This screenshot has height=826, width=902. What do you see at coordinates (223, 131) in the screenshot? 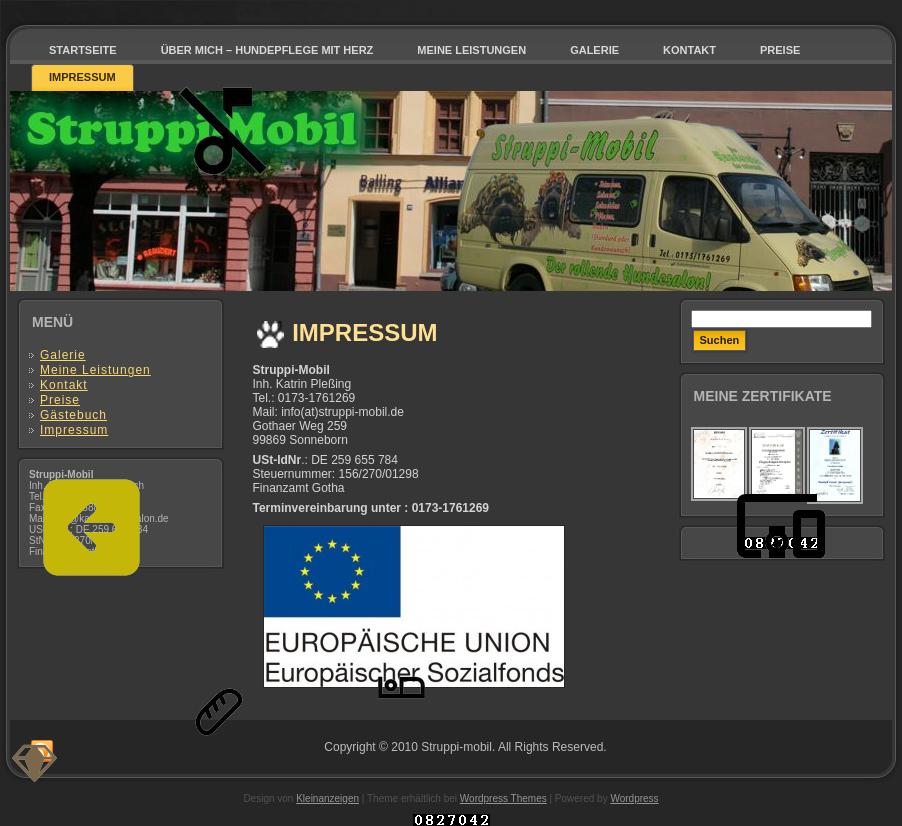
I see `mute or disable music playback` at bounding box center [223, 131].